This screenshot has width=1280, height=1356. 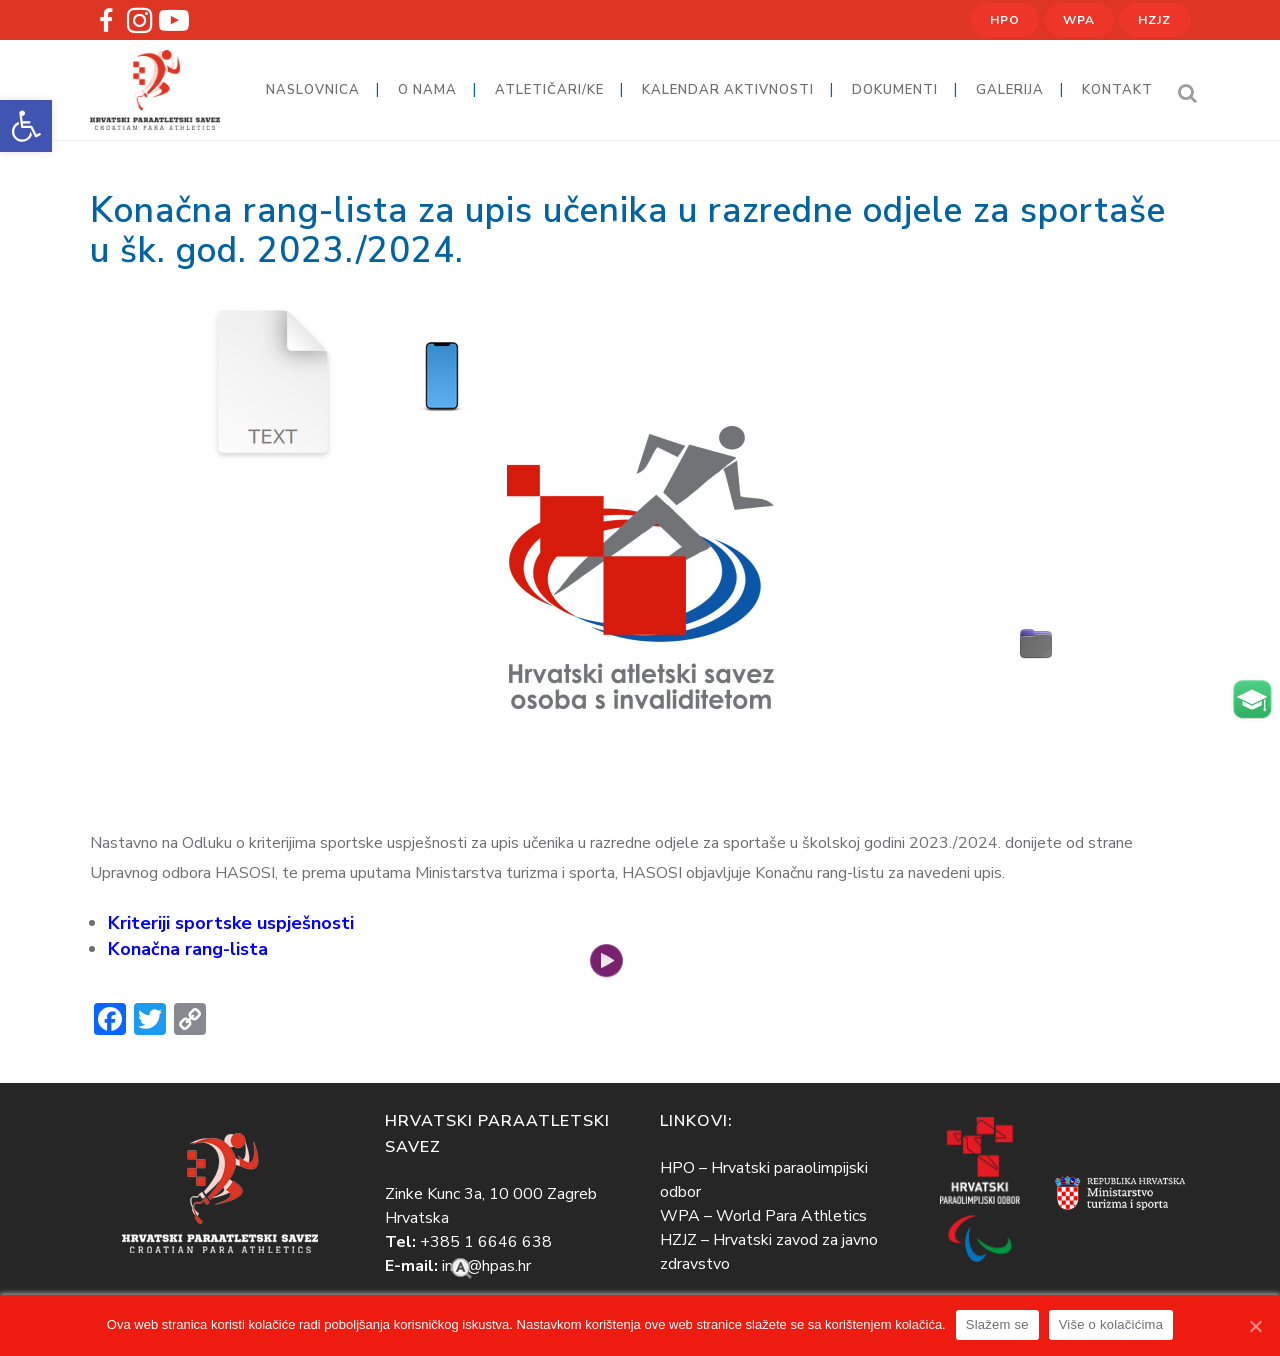 What do you see at coordinates (614, 270) in the screenshot?
I see `access the font library` at bounding box center [614, 270].